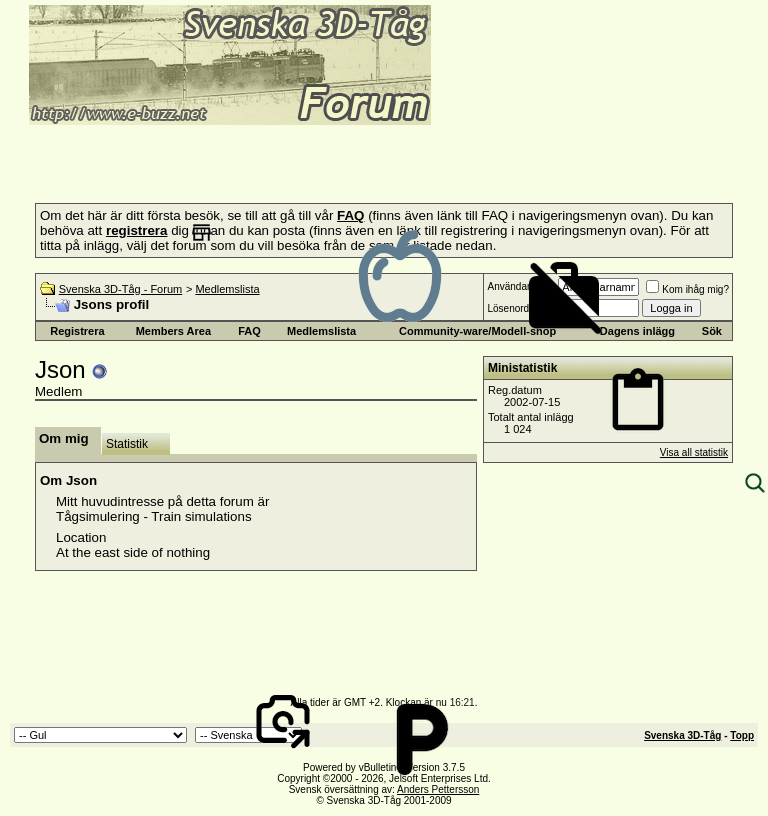 The width and height of the screenshot is (768, 816). Describe the element at coordinates (400, 276) in the screenshot. I see `access health or nutrition tracking features` at that location.